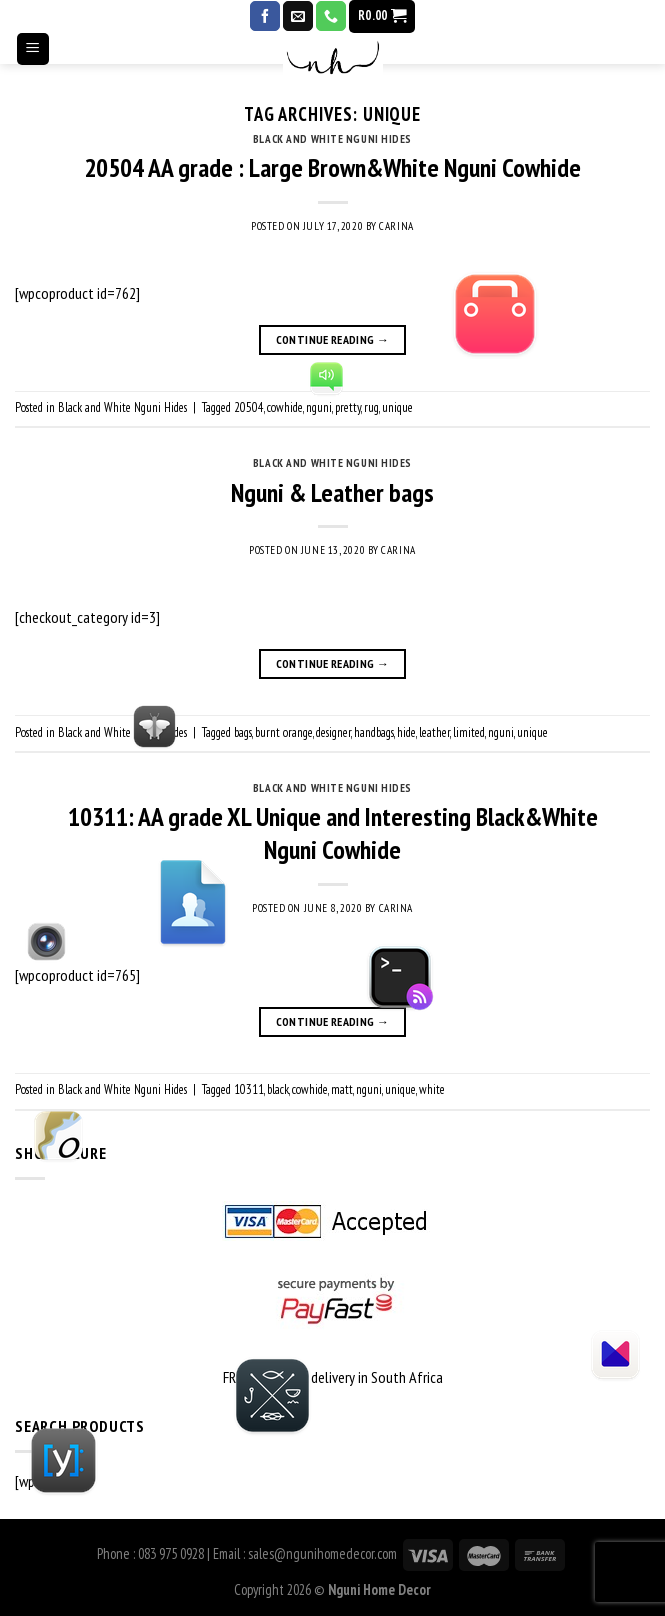 This screenshot has height=1616, width=665. I want to click on access system utilities and tools, so click(495, 314).